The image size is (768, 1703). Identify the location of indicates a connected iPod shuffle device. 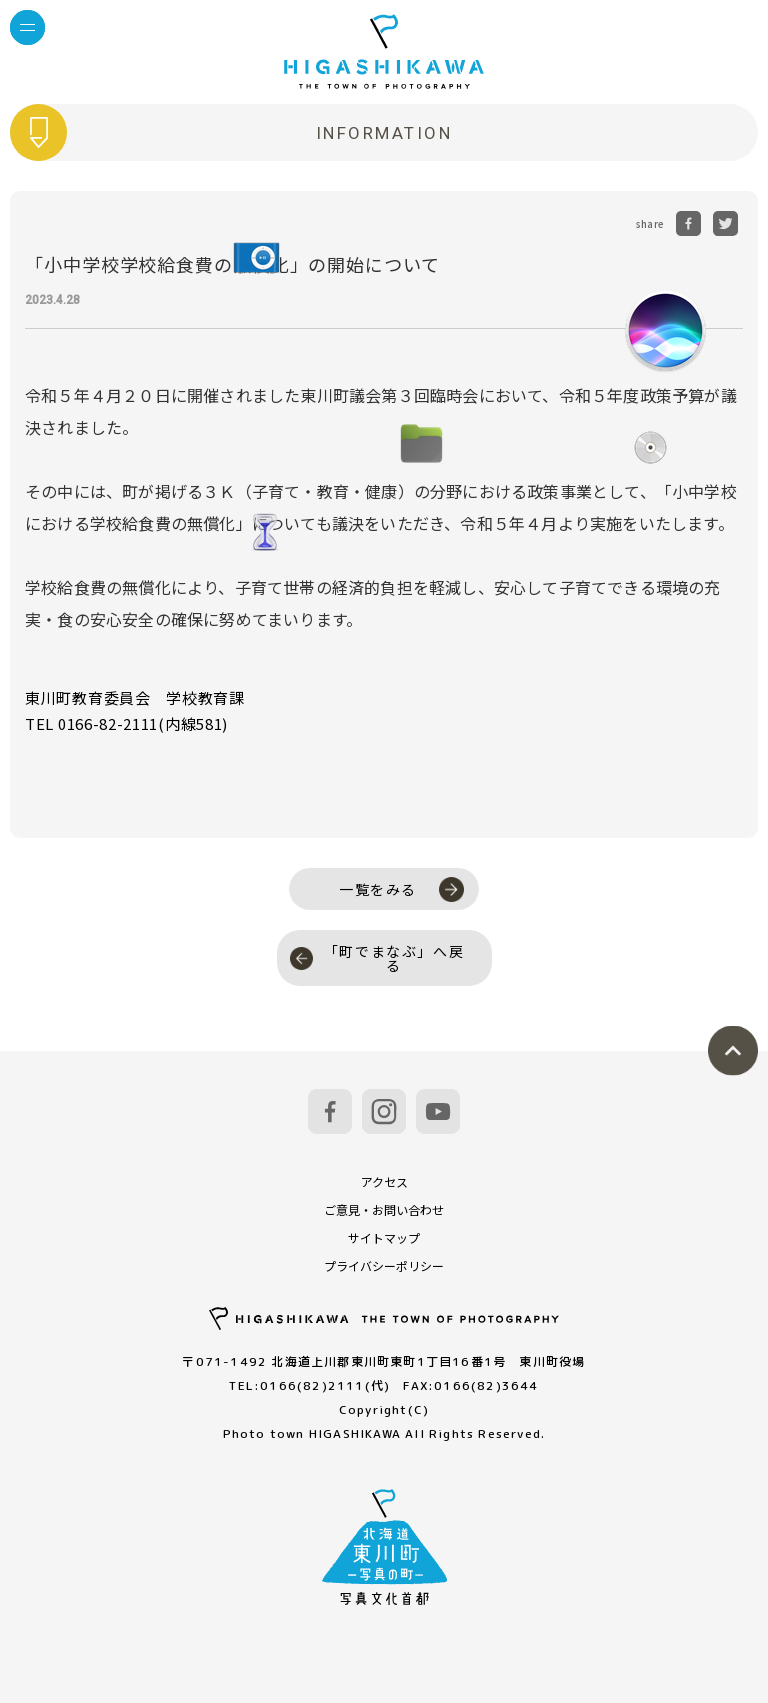
(256, 249).